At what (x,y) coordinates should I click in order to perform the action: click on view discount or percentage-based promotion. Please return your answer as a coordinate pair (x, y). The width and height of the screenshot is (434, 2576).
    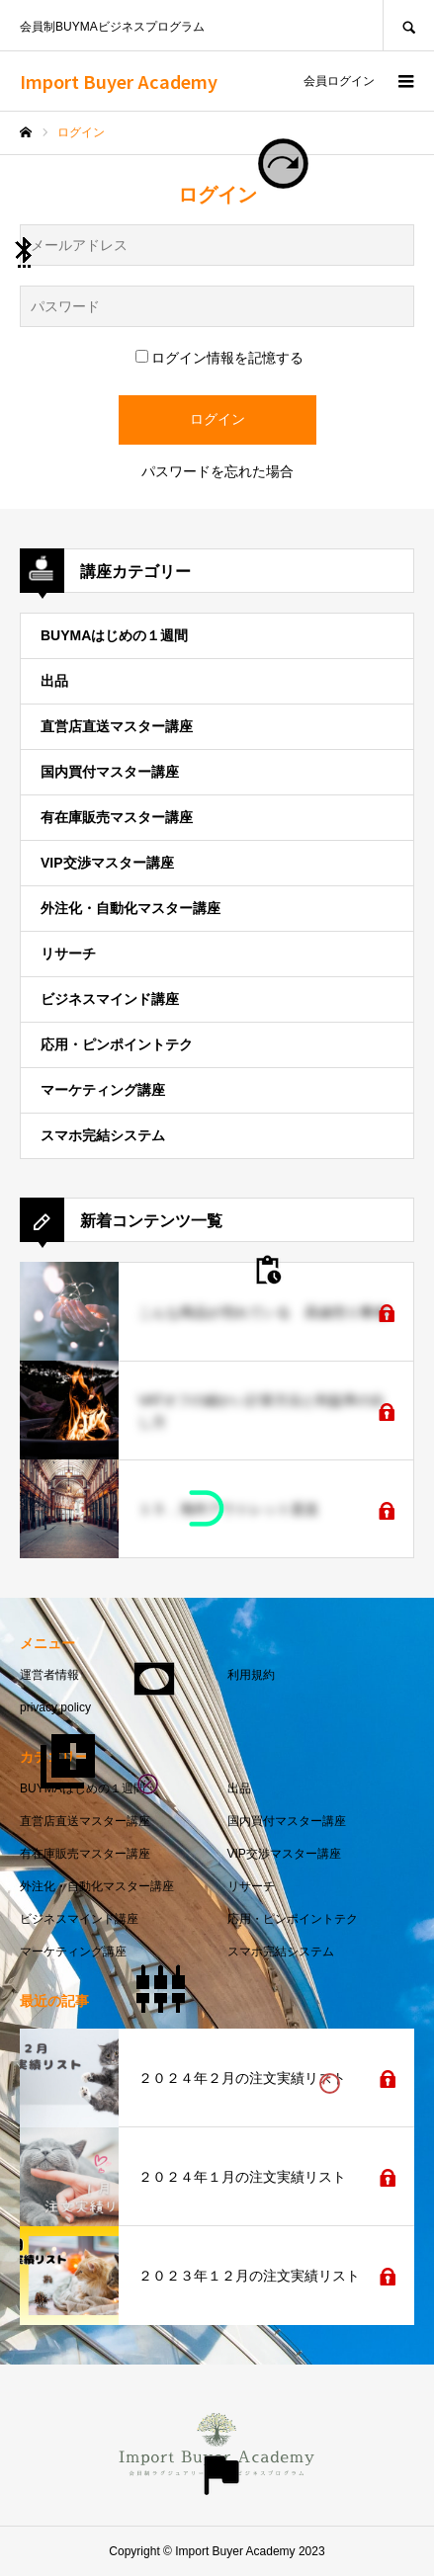
    Looking at the image, I should click on (147, 1784).